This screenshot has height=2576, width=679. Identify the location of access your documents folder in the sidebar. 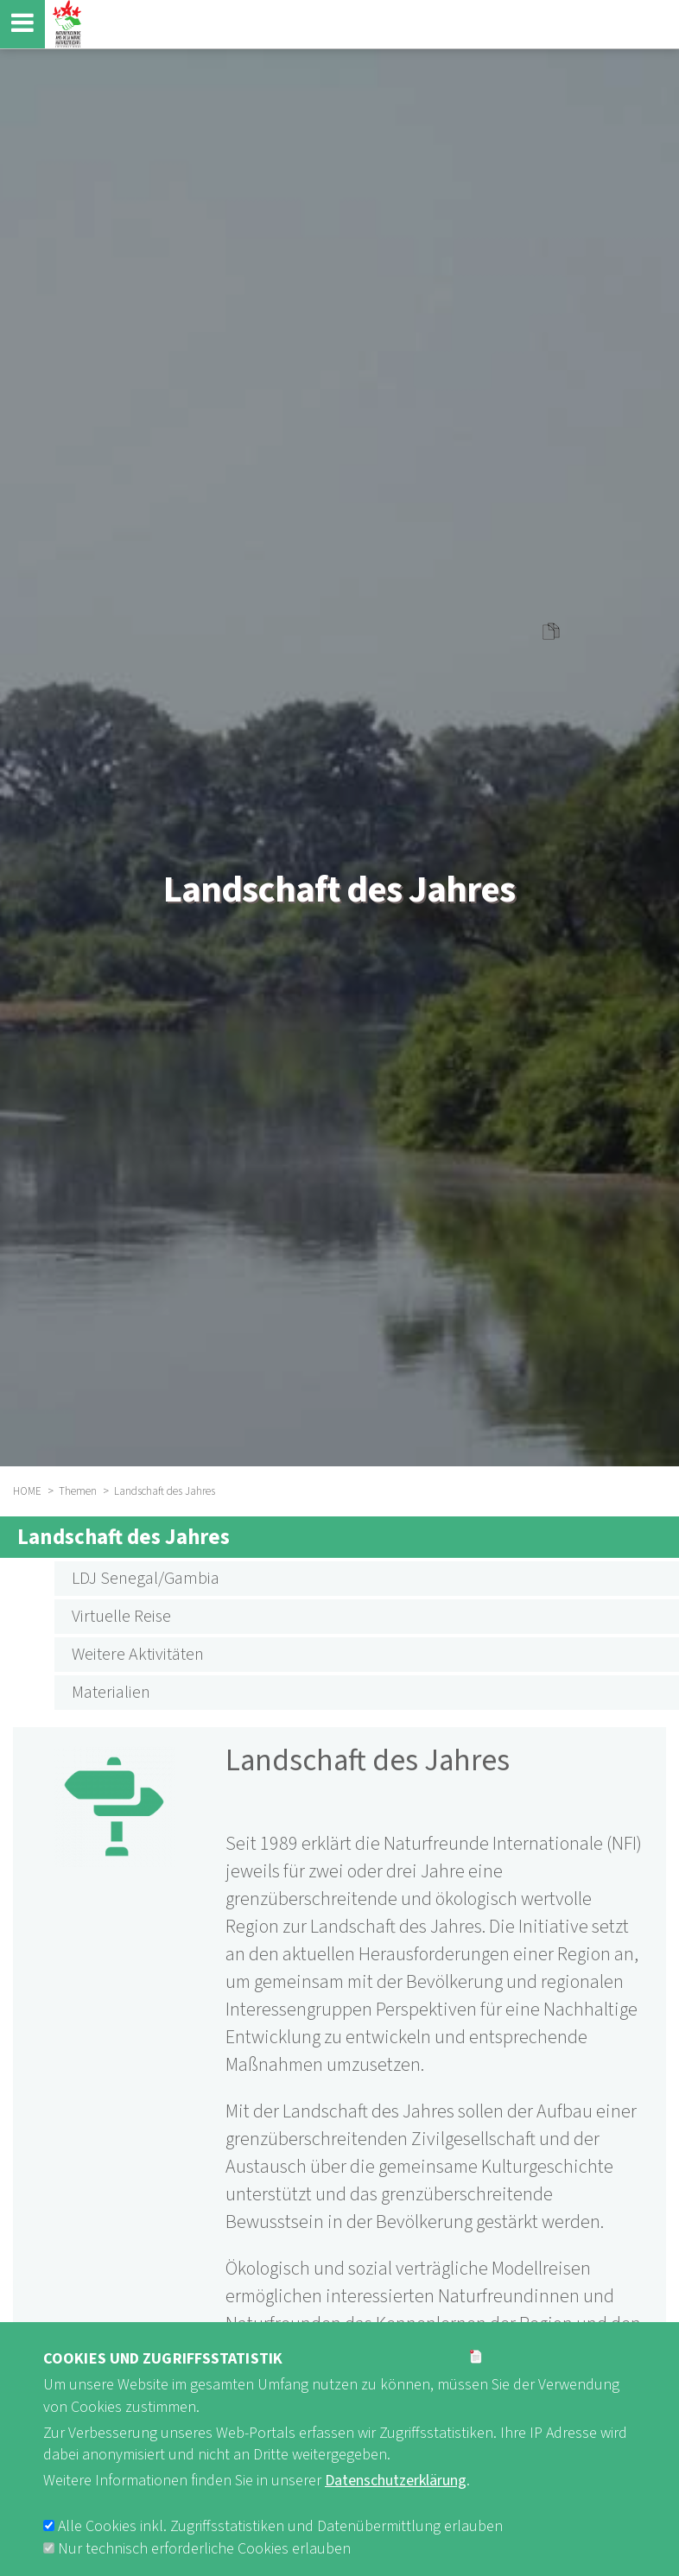
(551, 631).